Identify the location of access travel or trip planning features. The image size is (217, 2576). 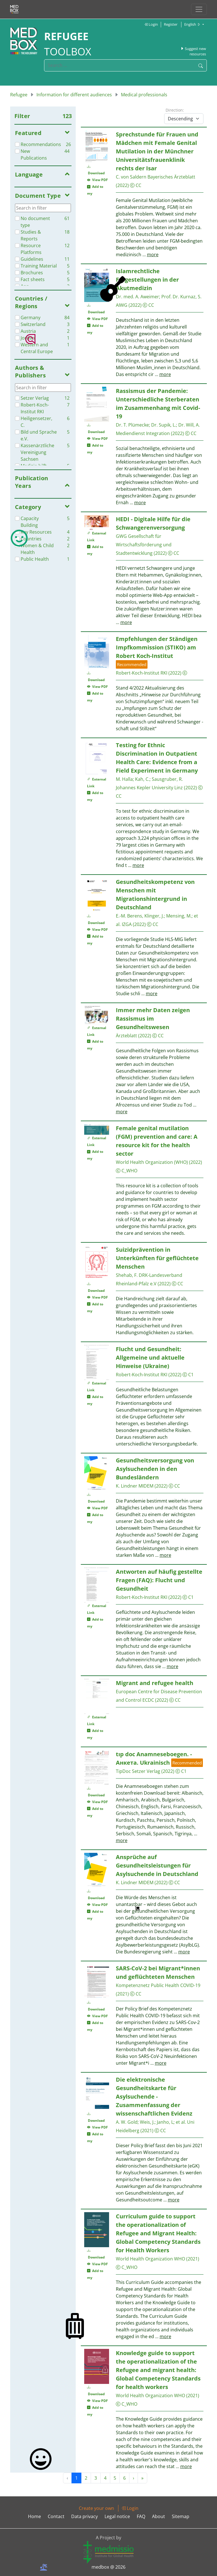
(75, 2326).